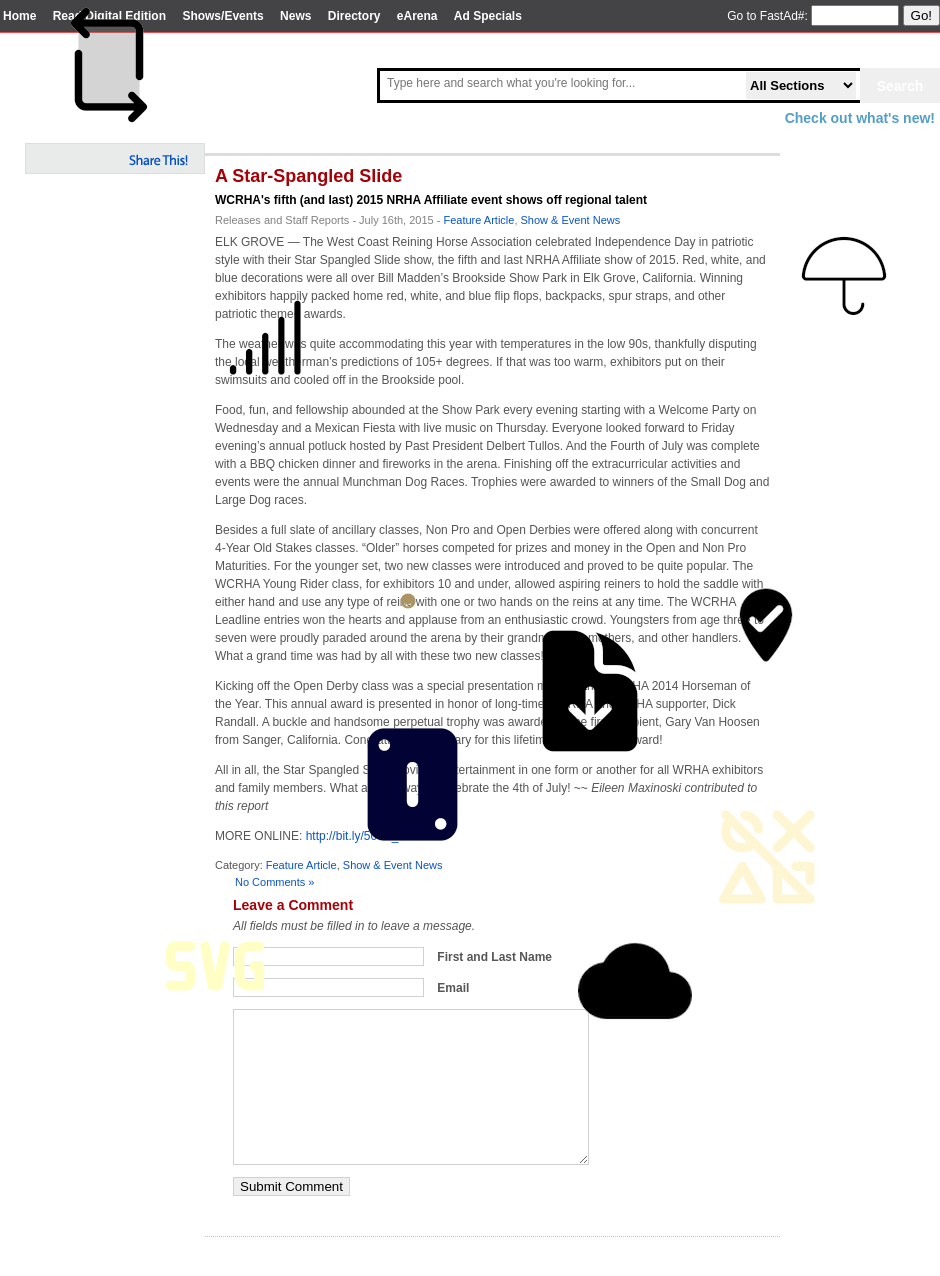  I want to click on disable icon display, so click(768, 857).